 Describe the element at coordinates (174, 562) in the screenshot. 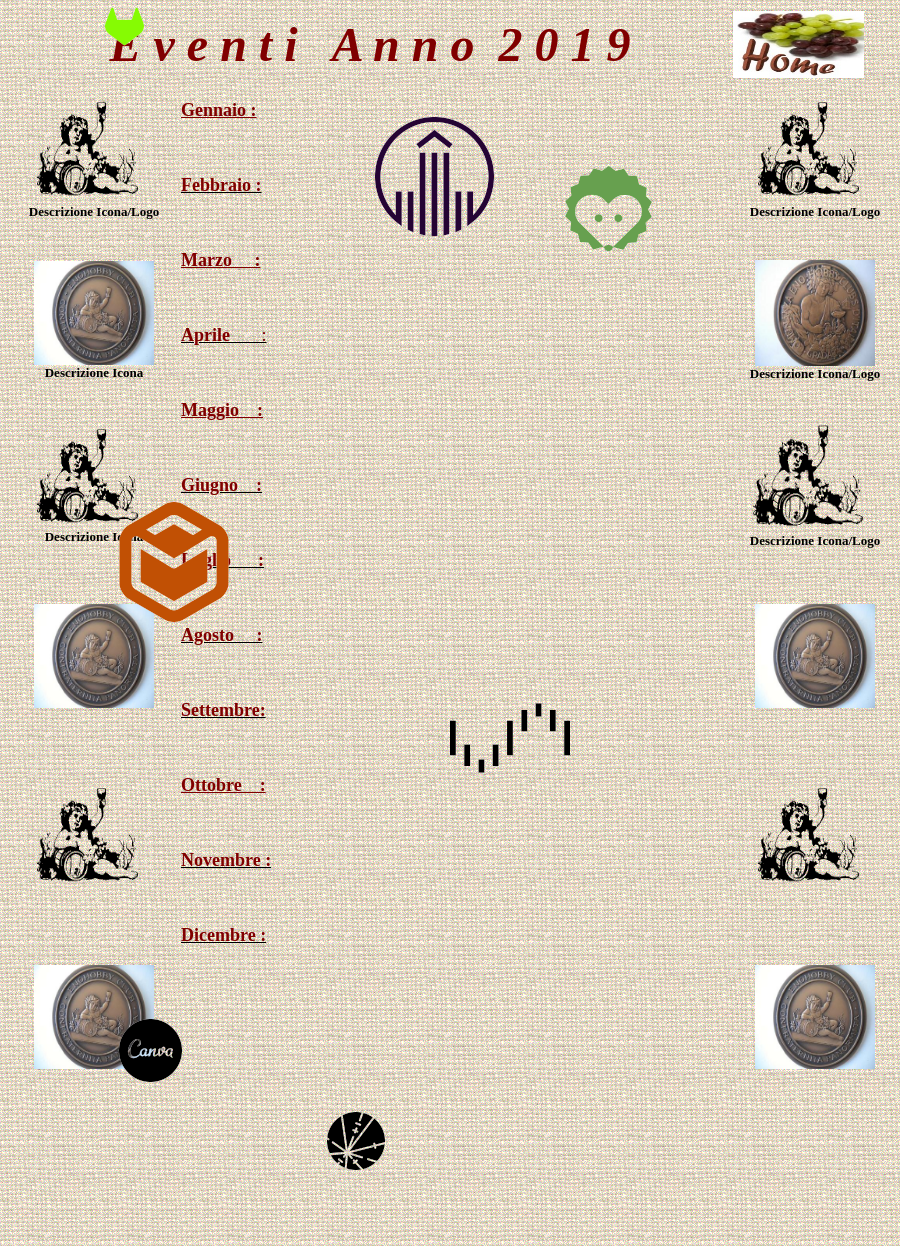

I see `metro bundler logo` at that location.